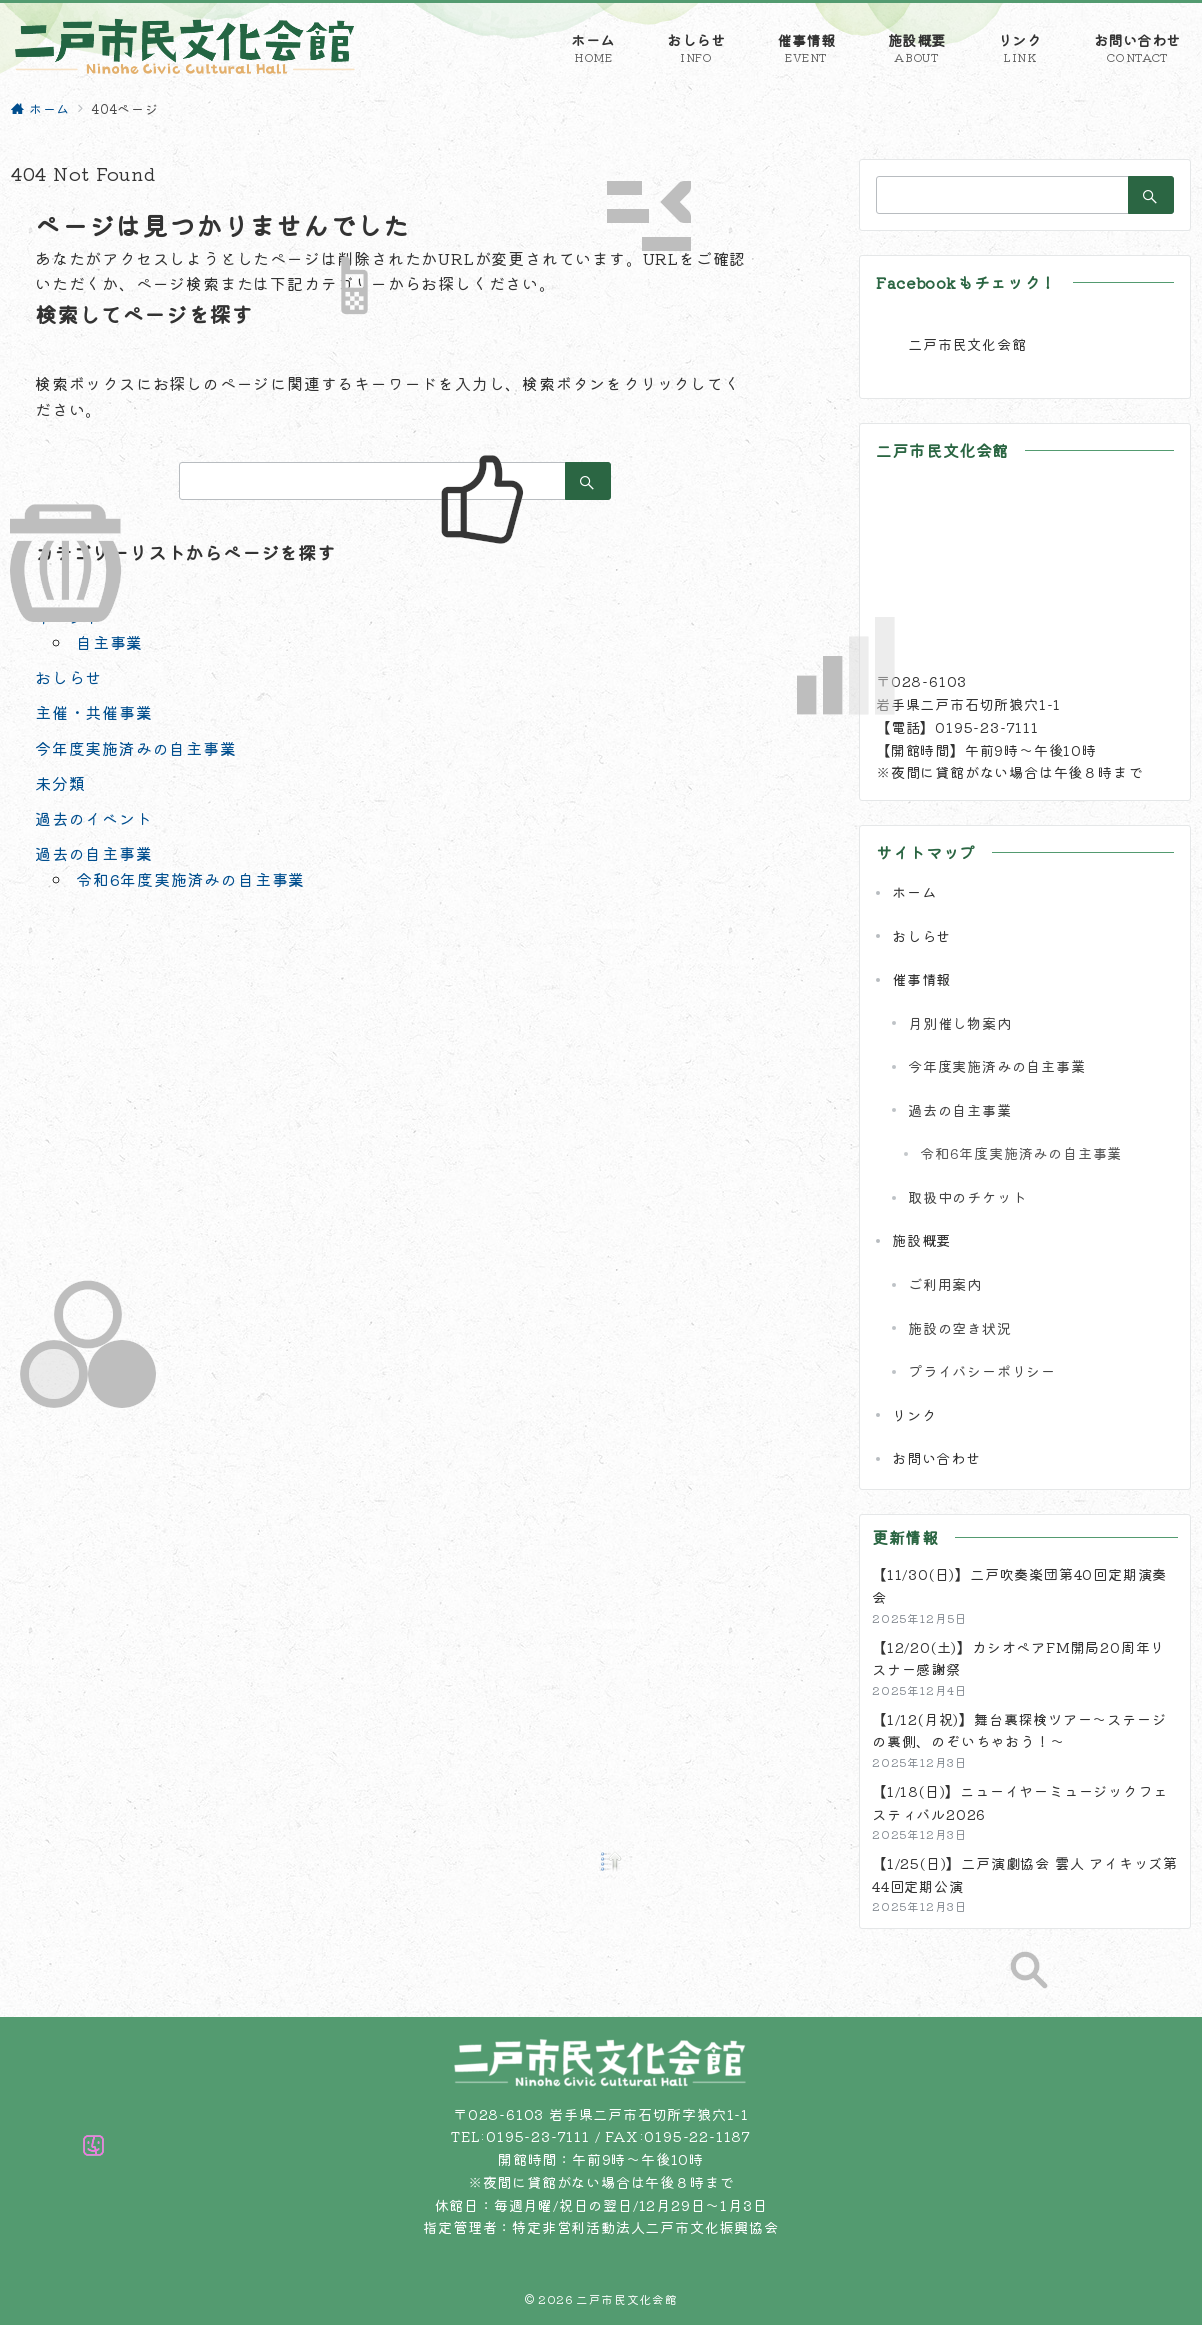 The height and width of the screenshot is (2325, 1202). I want to click on make a phone call, so click(354, 287).